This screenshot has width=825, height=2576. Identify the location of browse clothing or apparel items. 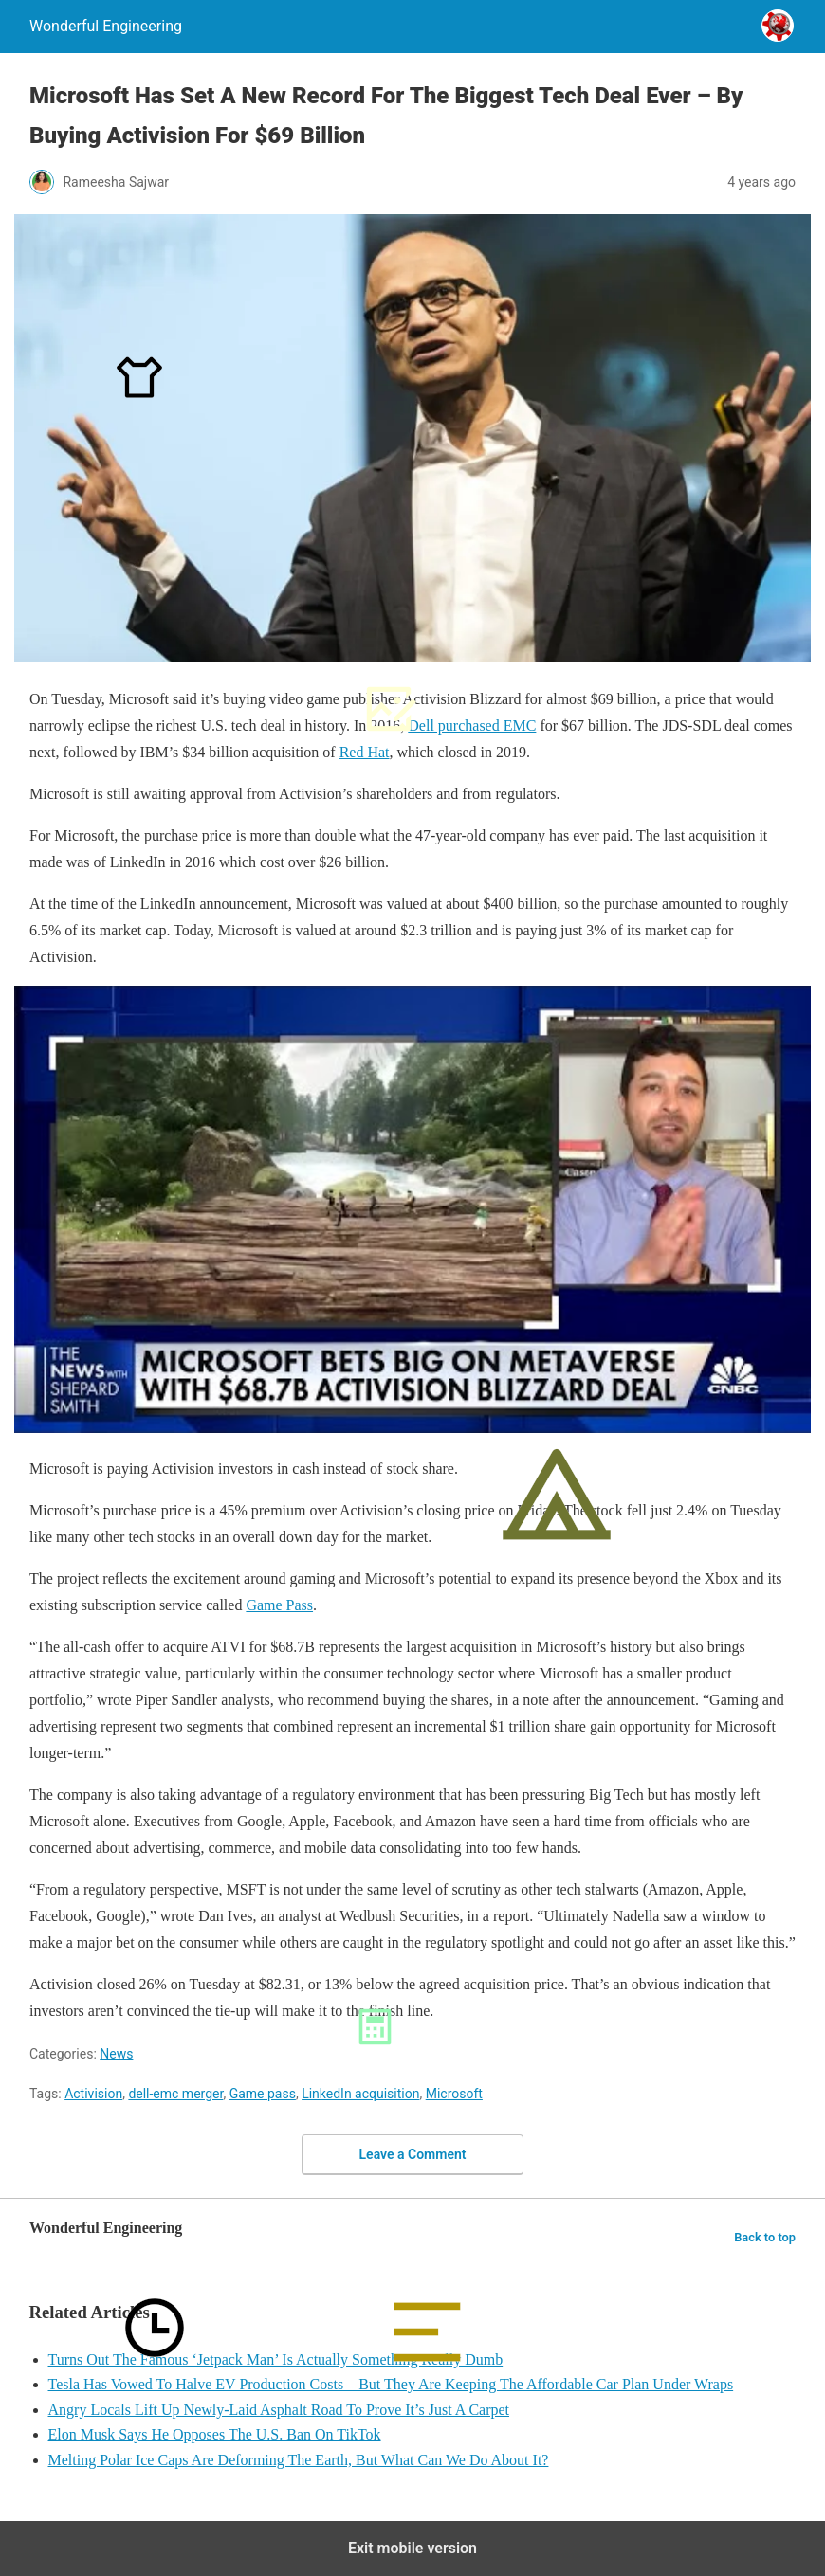
(139, 377).